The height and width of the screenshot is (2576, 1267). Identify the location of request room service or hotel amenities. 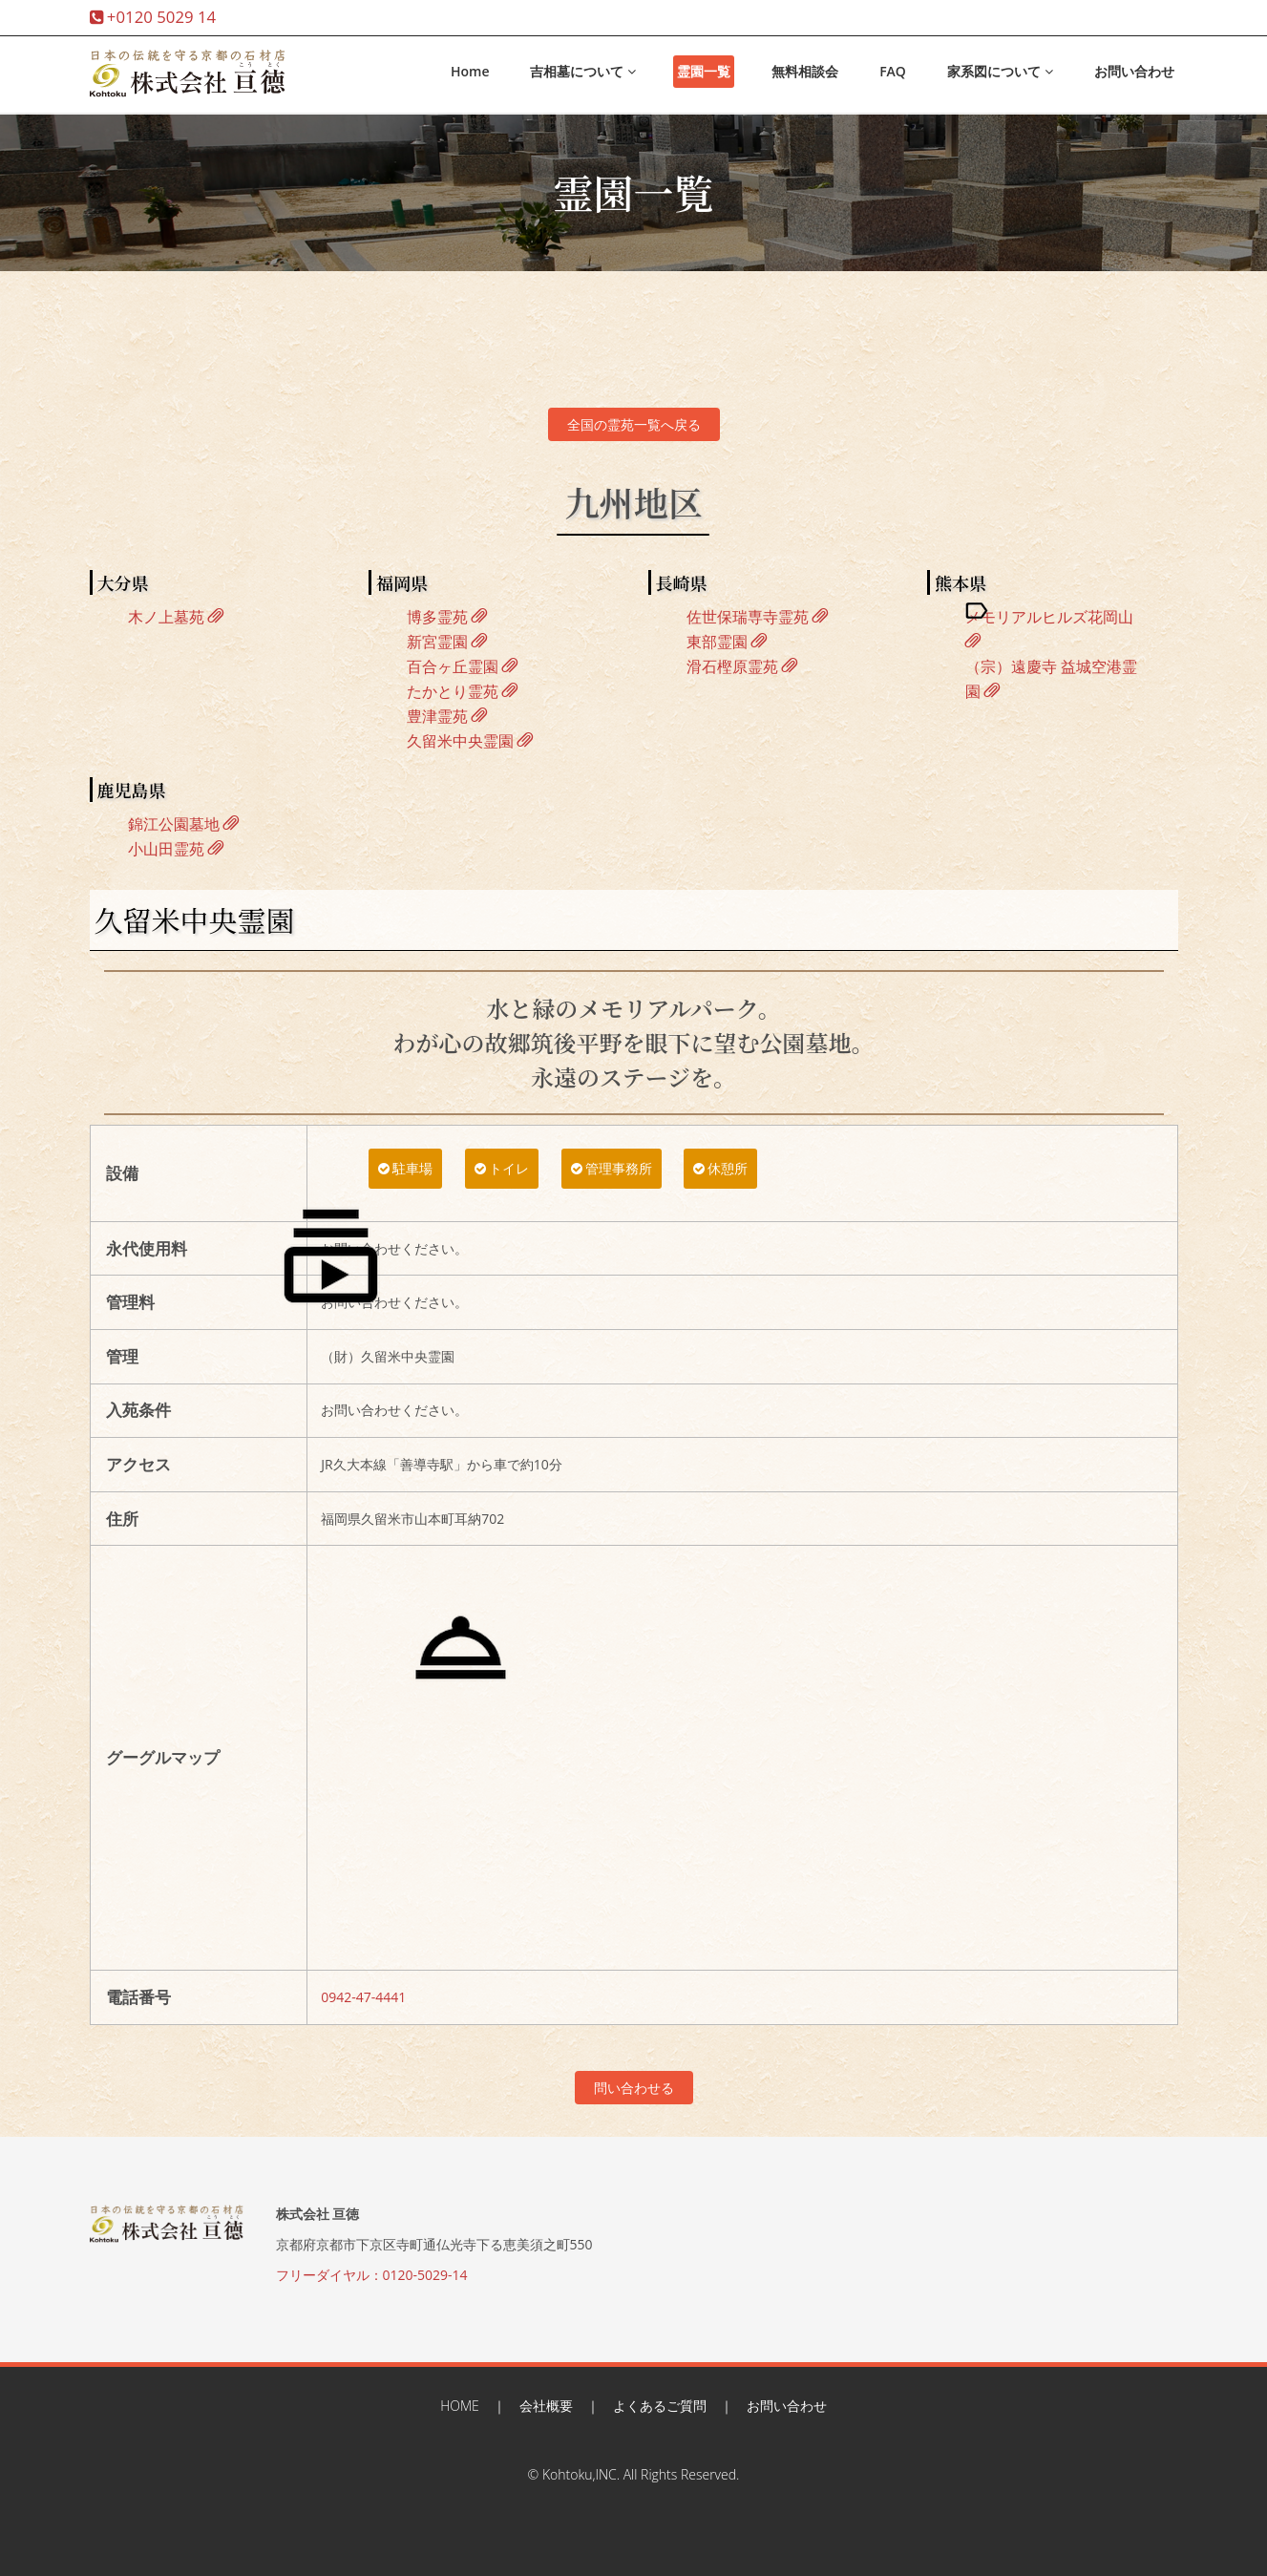
(460, 1647).